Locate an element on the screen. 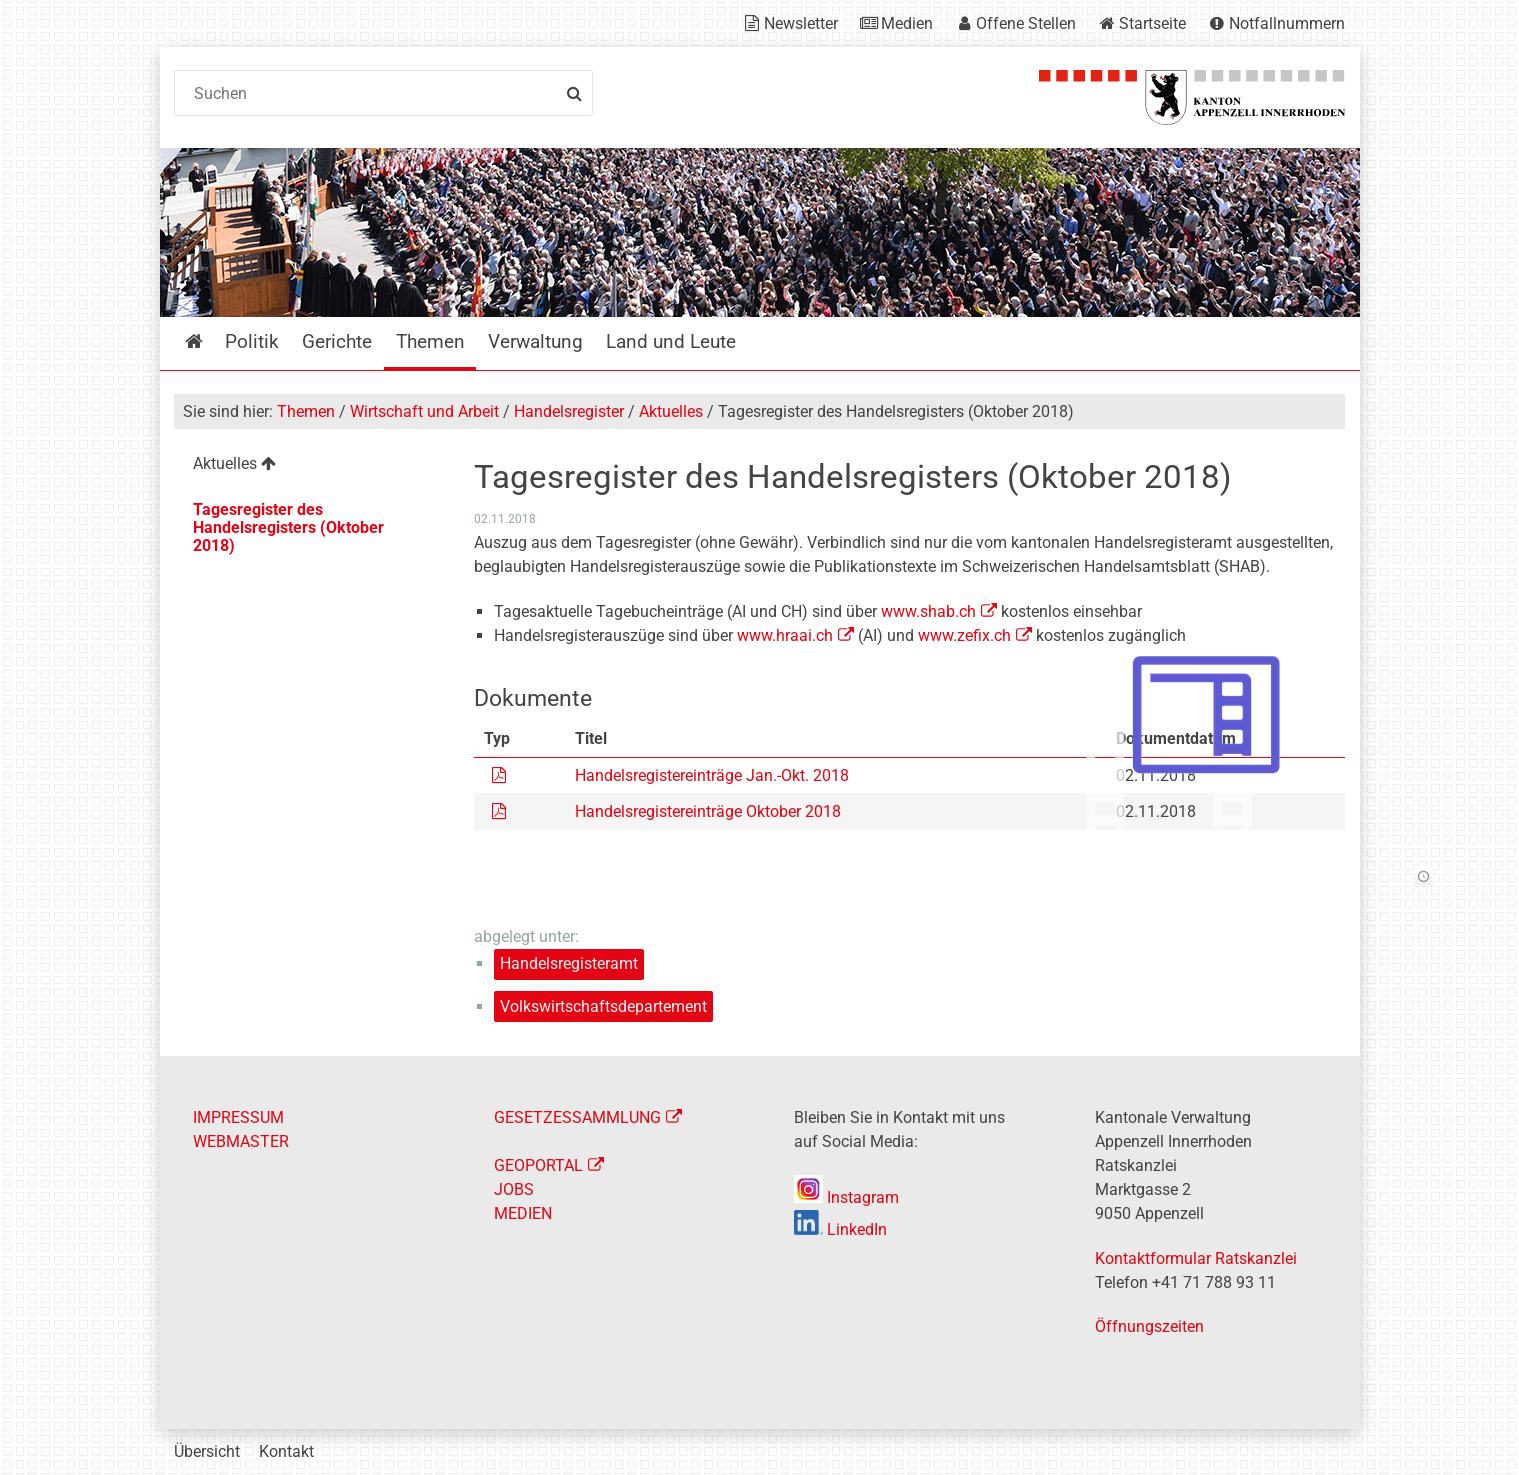 This screenshot has width=1519, height=1475. image is loading or processing is located at coordinates (1423, 876).